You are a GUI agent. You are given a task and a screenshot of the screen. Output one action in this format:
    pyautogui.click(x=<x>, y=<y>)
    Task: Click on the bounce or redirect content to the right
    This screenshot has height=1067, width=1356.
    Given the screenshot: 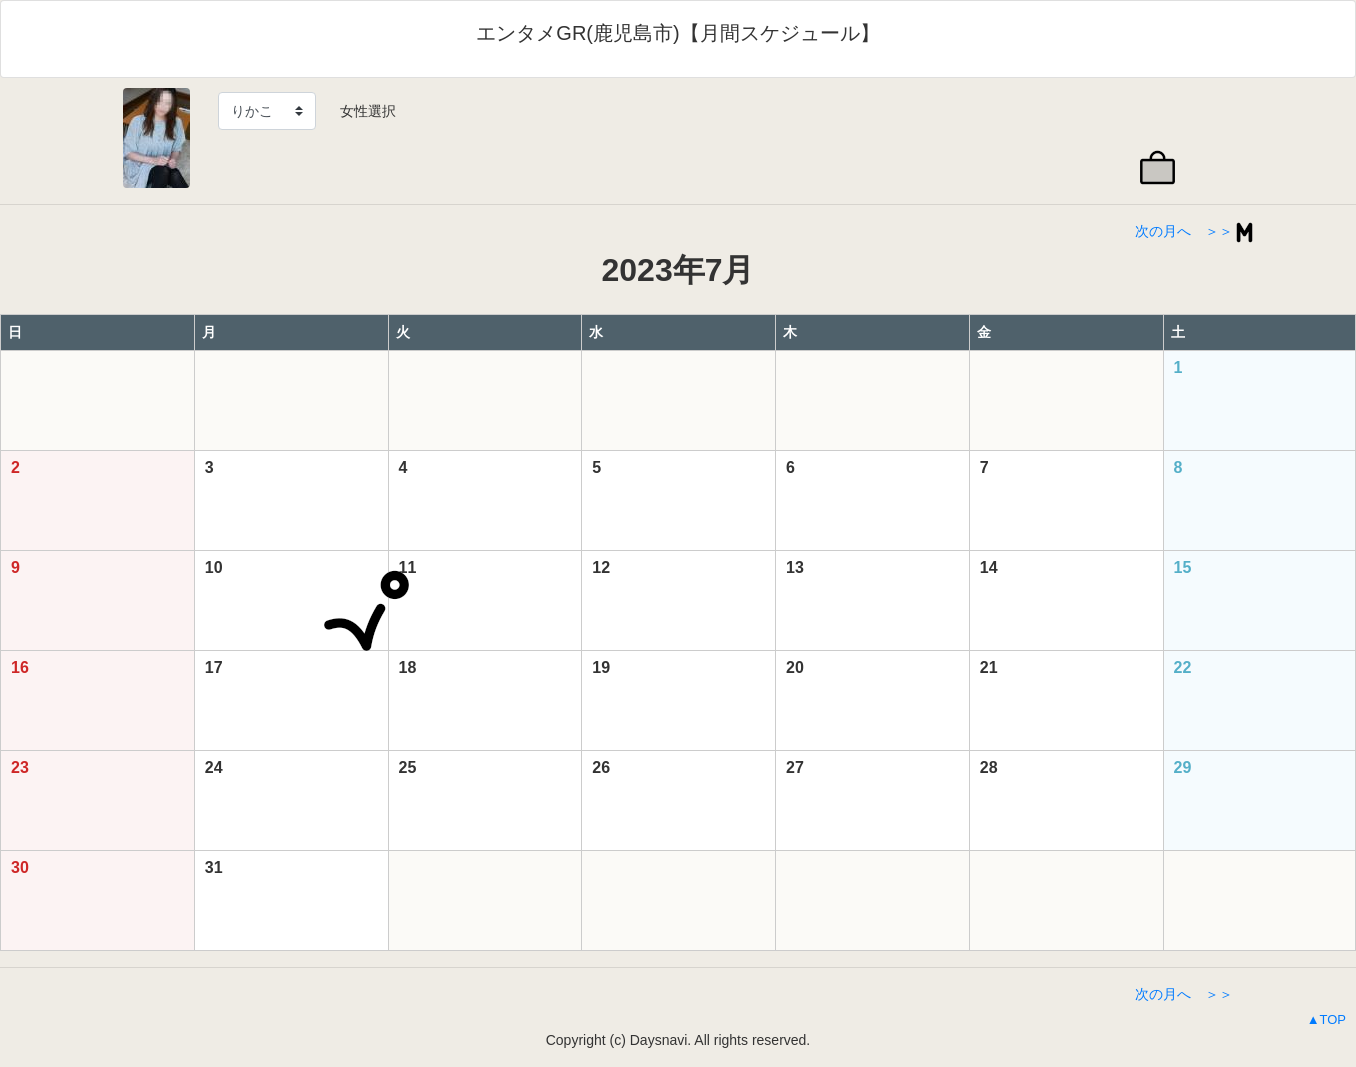 What is the action you would take?
    pyautogui.click(x=366, y=608)
    